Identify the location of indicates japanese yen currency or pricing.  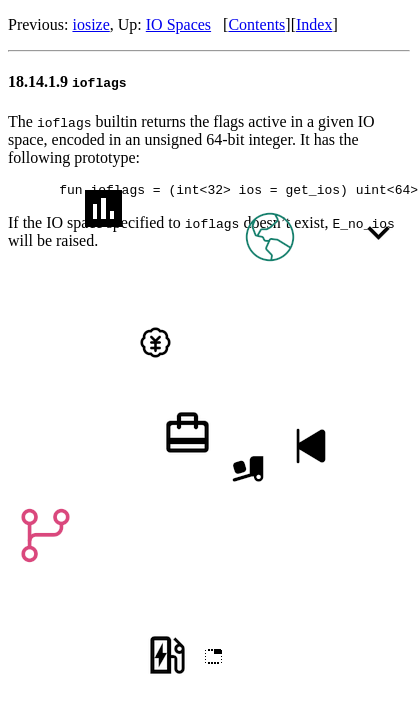
(155, 342).